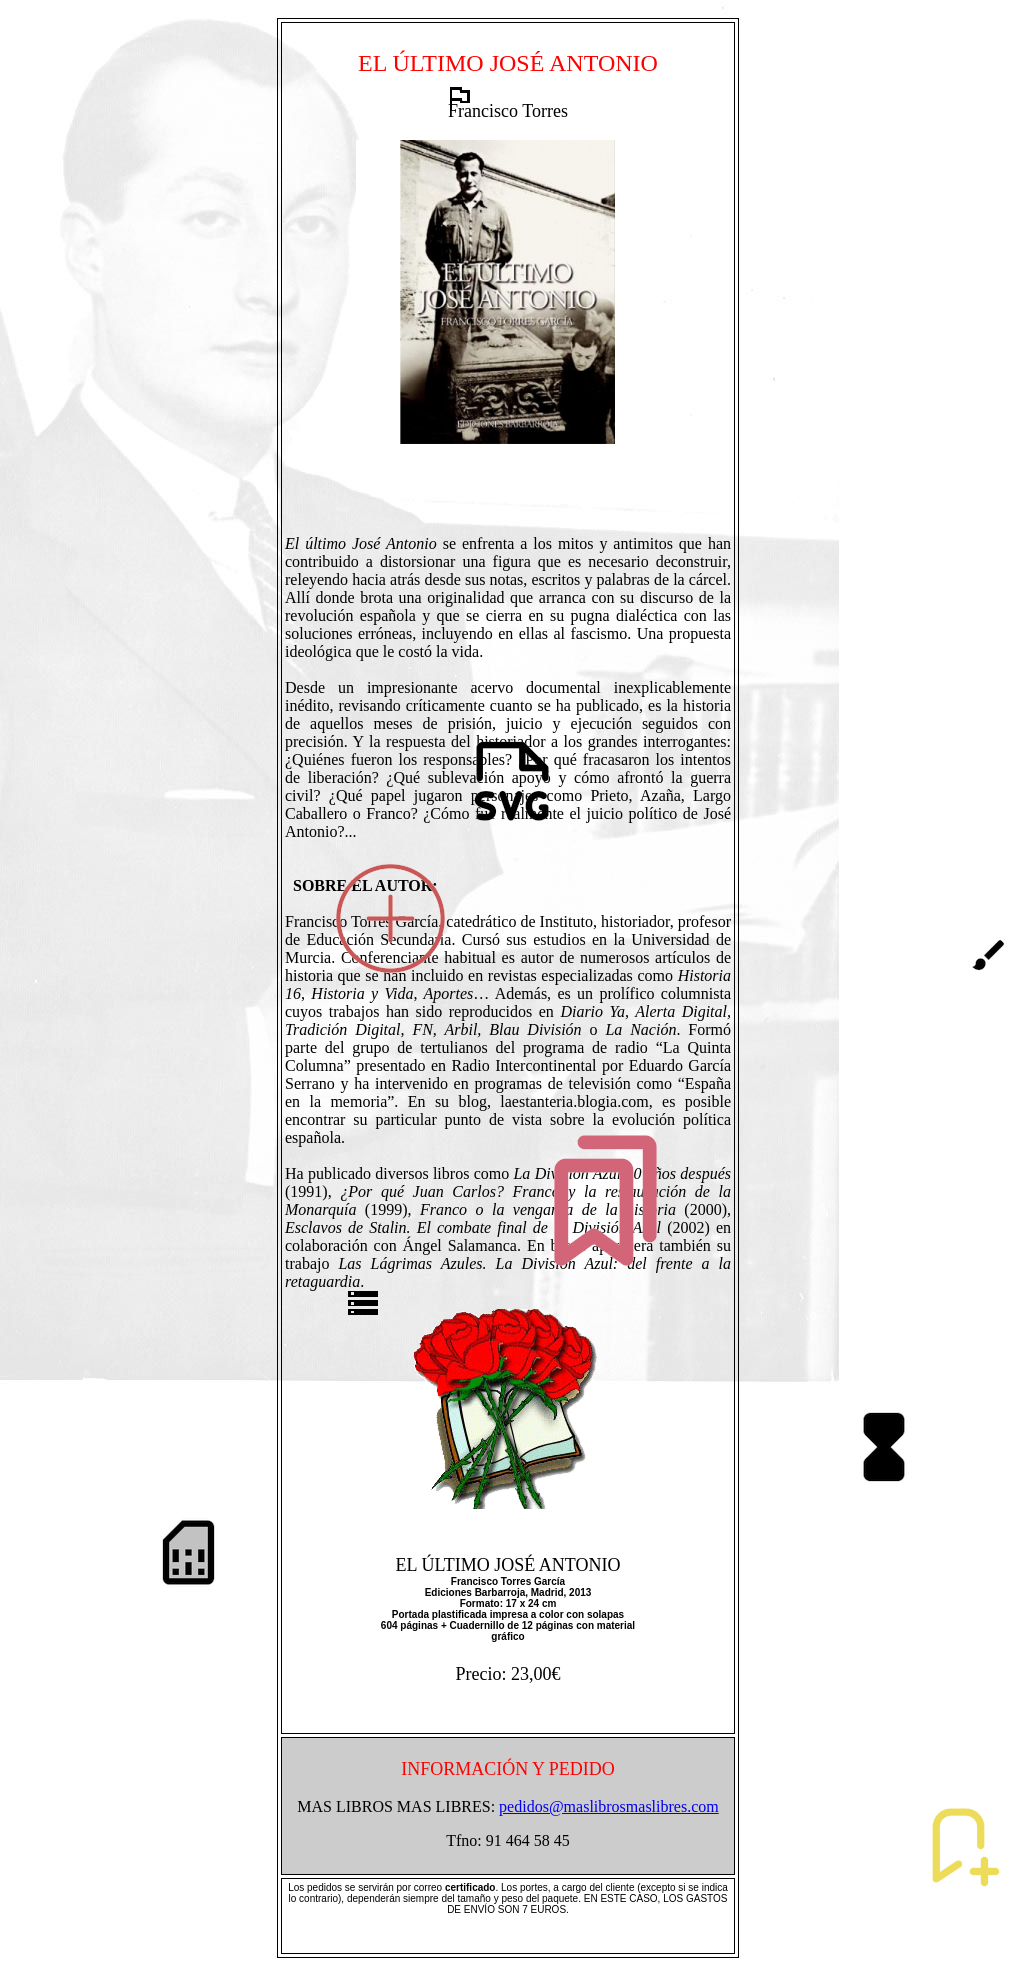 This screenshot has height=1966, width=1024. What do you see at coordinates (188, 1552) in the screenshot?
I see `view sim card information` at bounding box center [188, 1552].